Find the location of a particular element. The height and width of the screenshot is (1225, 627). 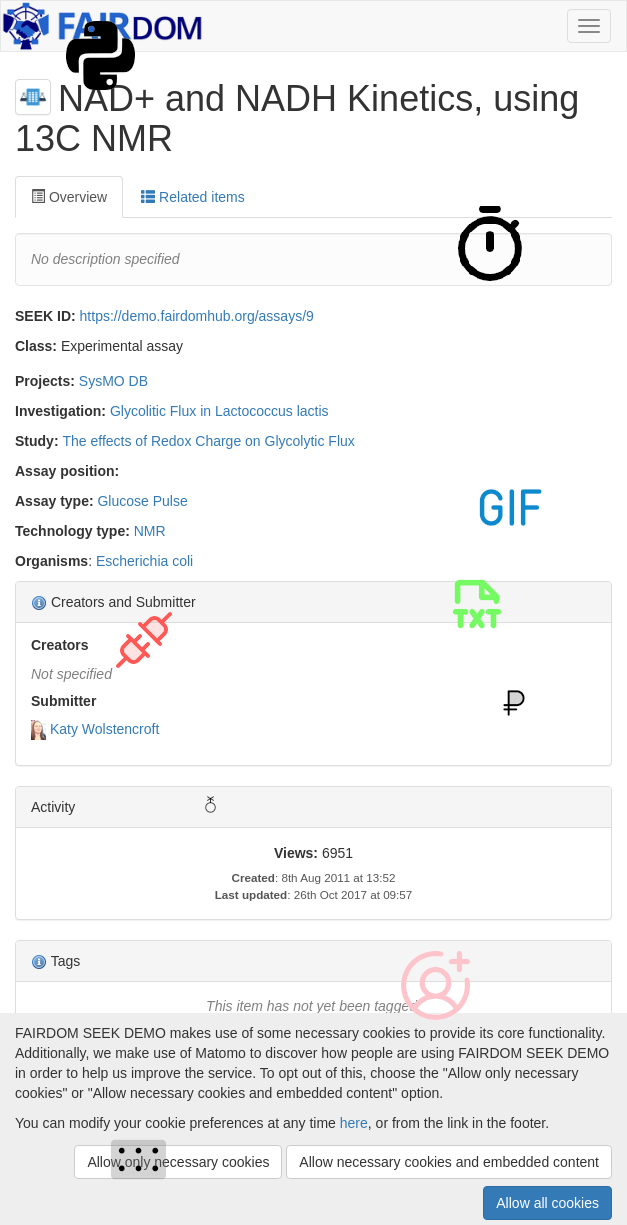

indicates nonbinary gender identity option is located at coordinates (210, 804).